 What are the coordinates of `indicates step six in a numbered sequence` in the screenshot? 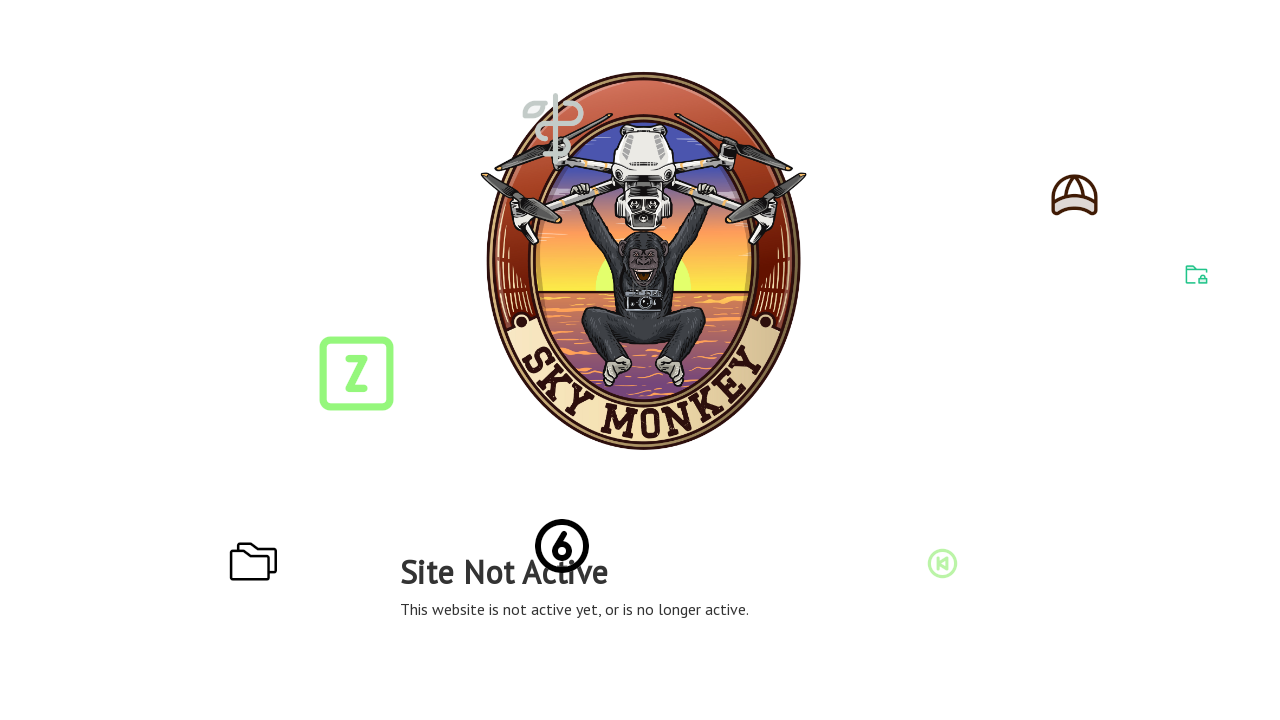 It's located at (562, 546).